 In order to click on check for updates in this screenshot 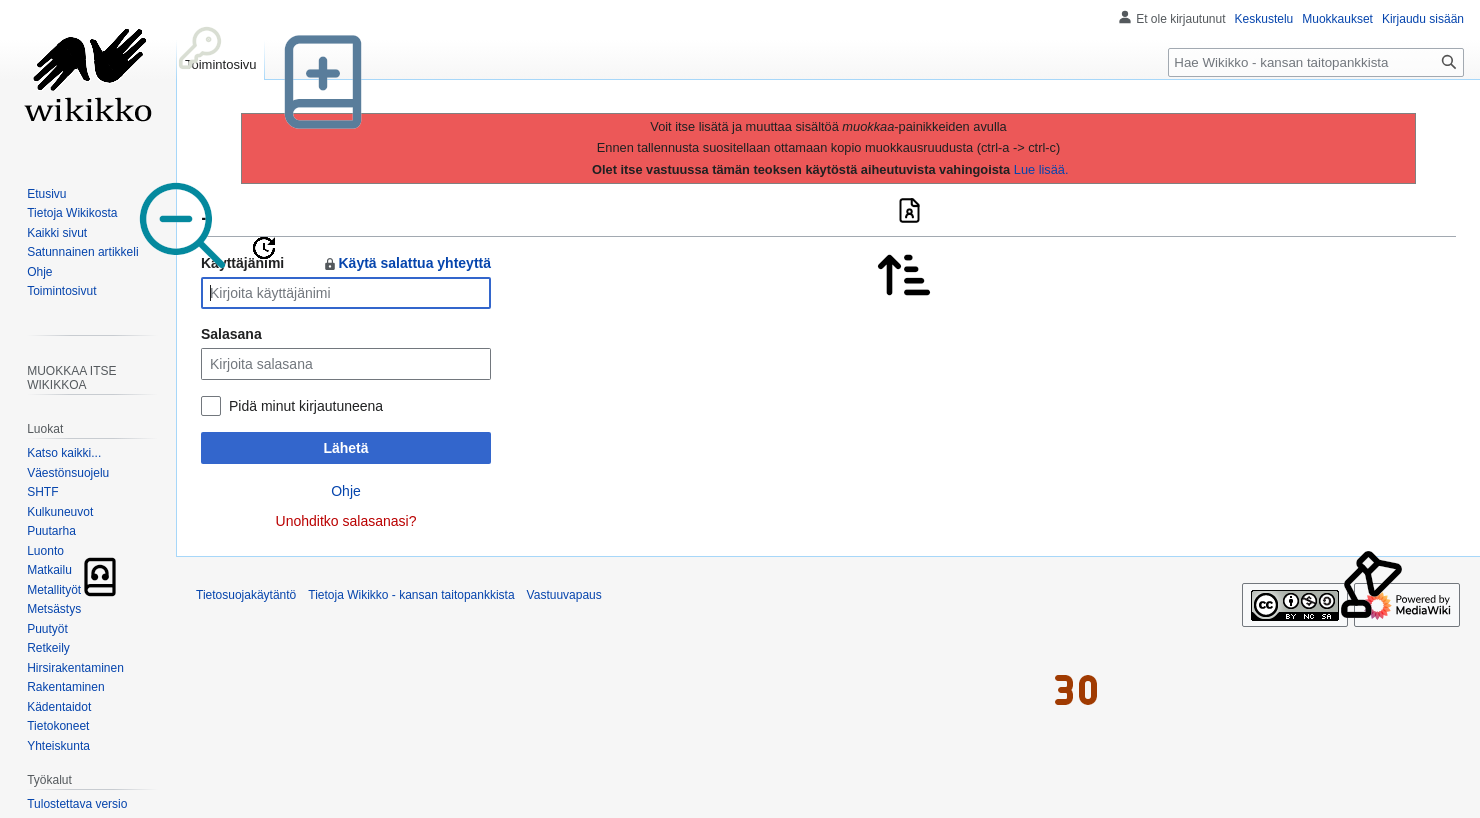, I will do `click(264, 248)`.